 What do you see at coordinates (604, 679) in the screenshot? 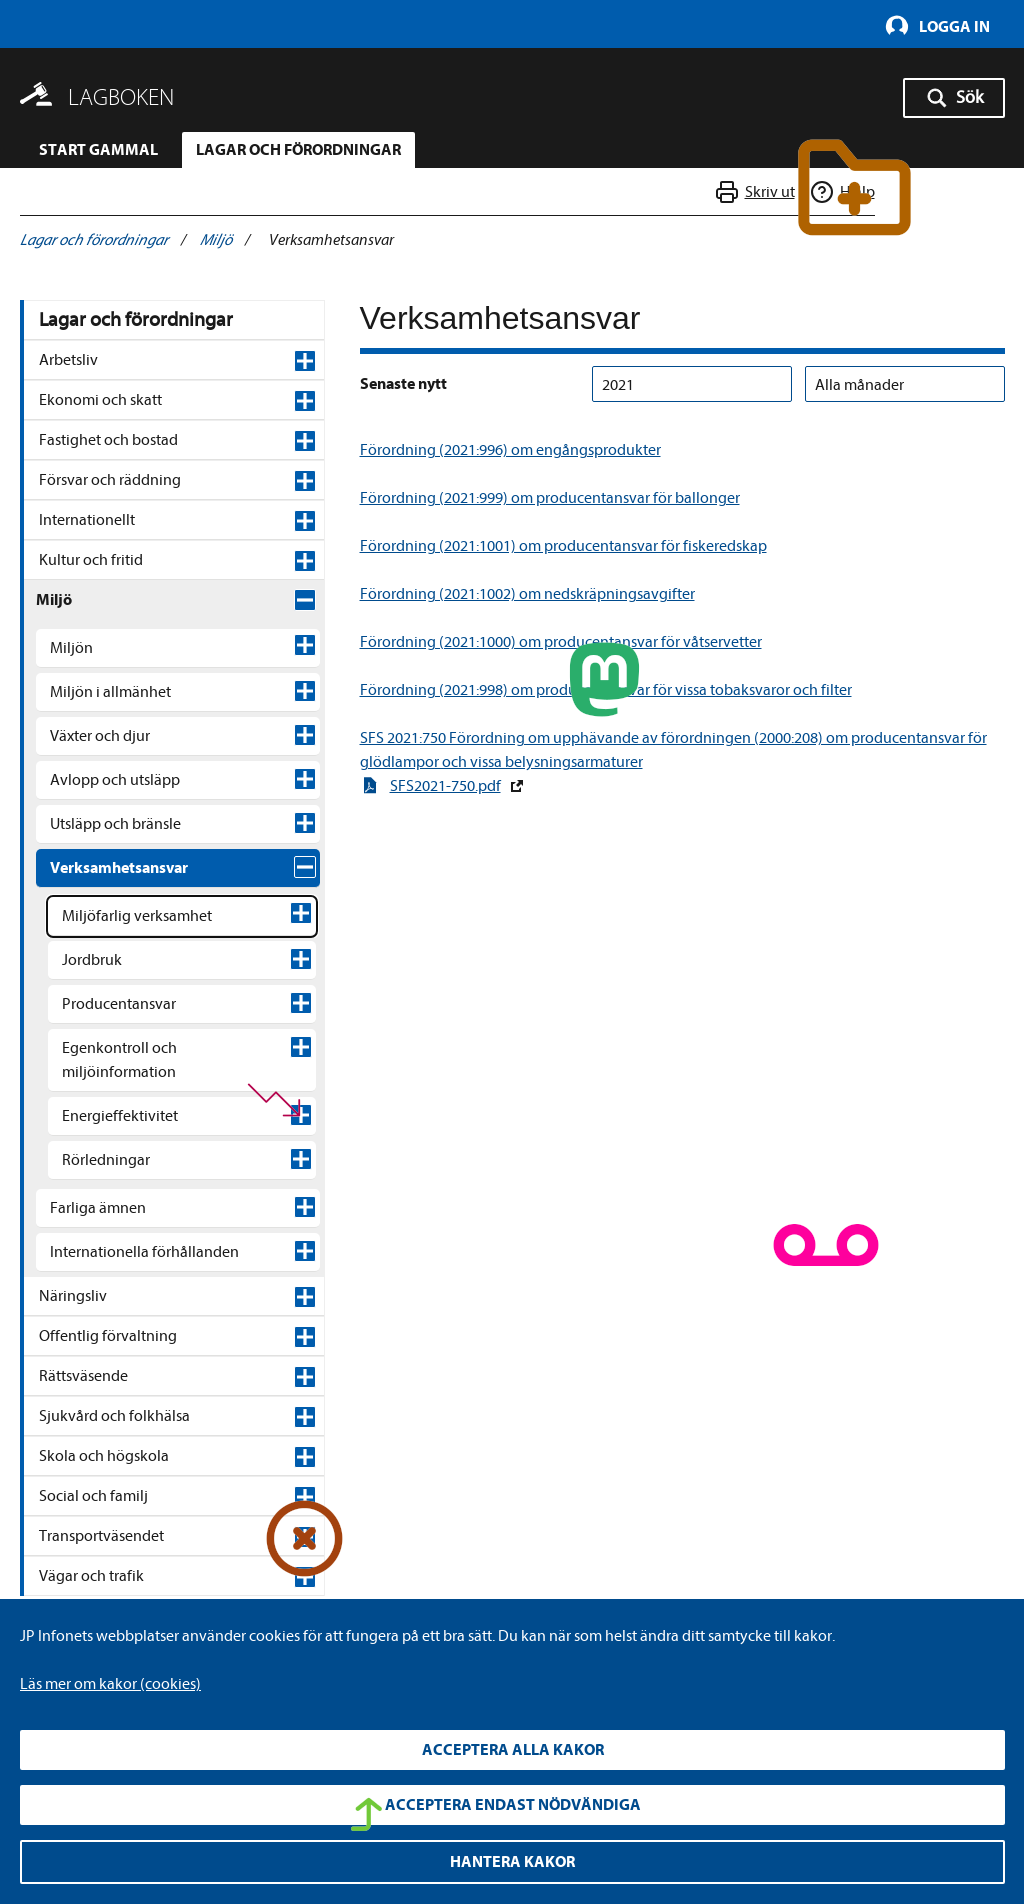
I see `open mastodon app` at bounding box center [604, 679].